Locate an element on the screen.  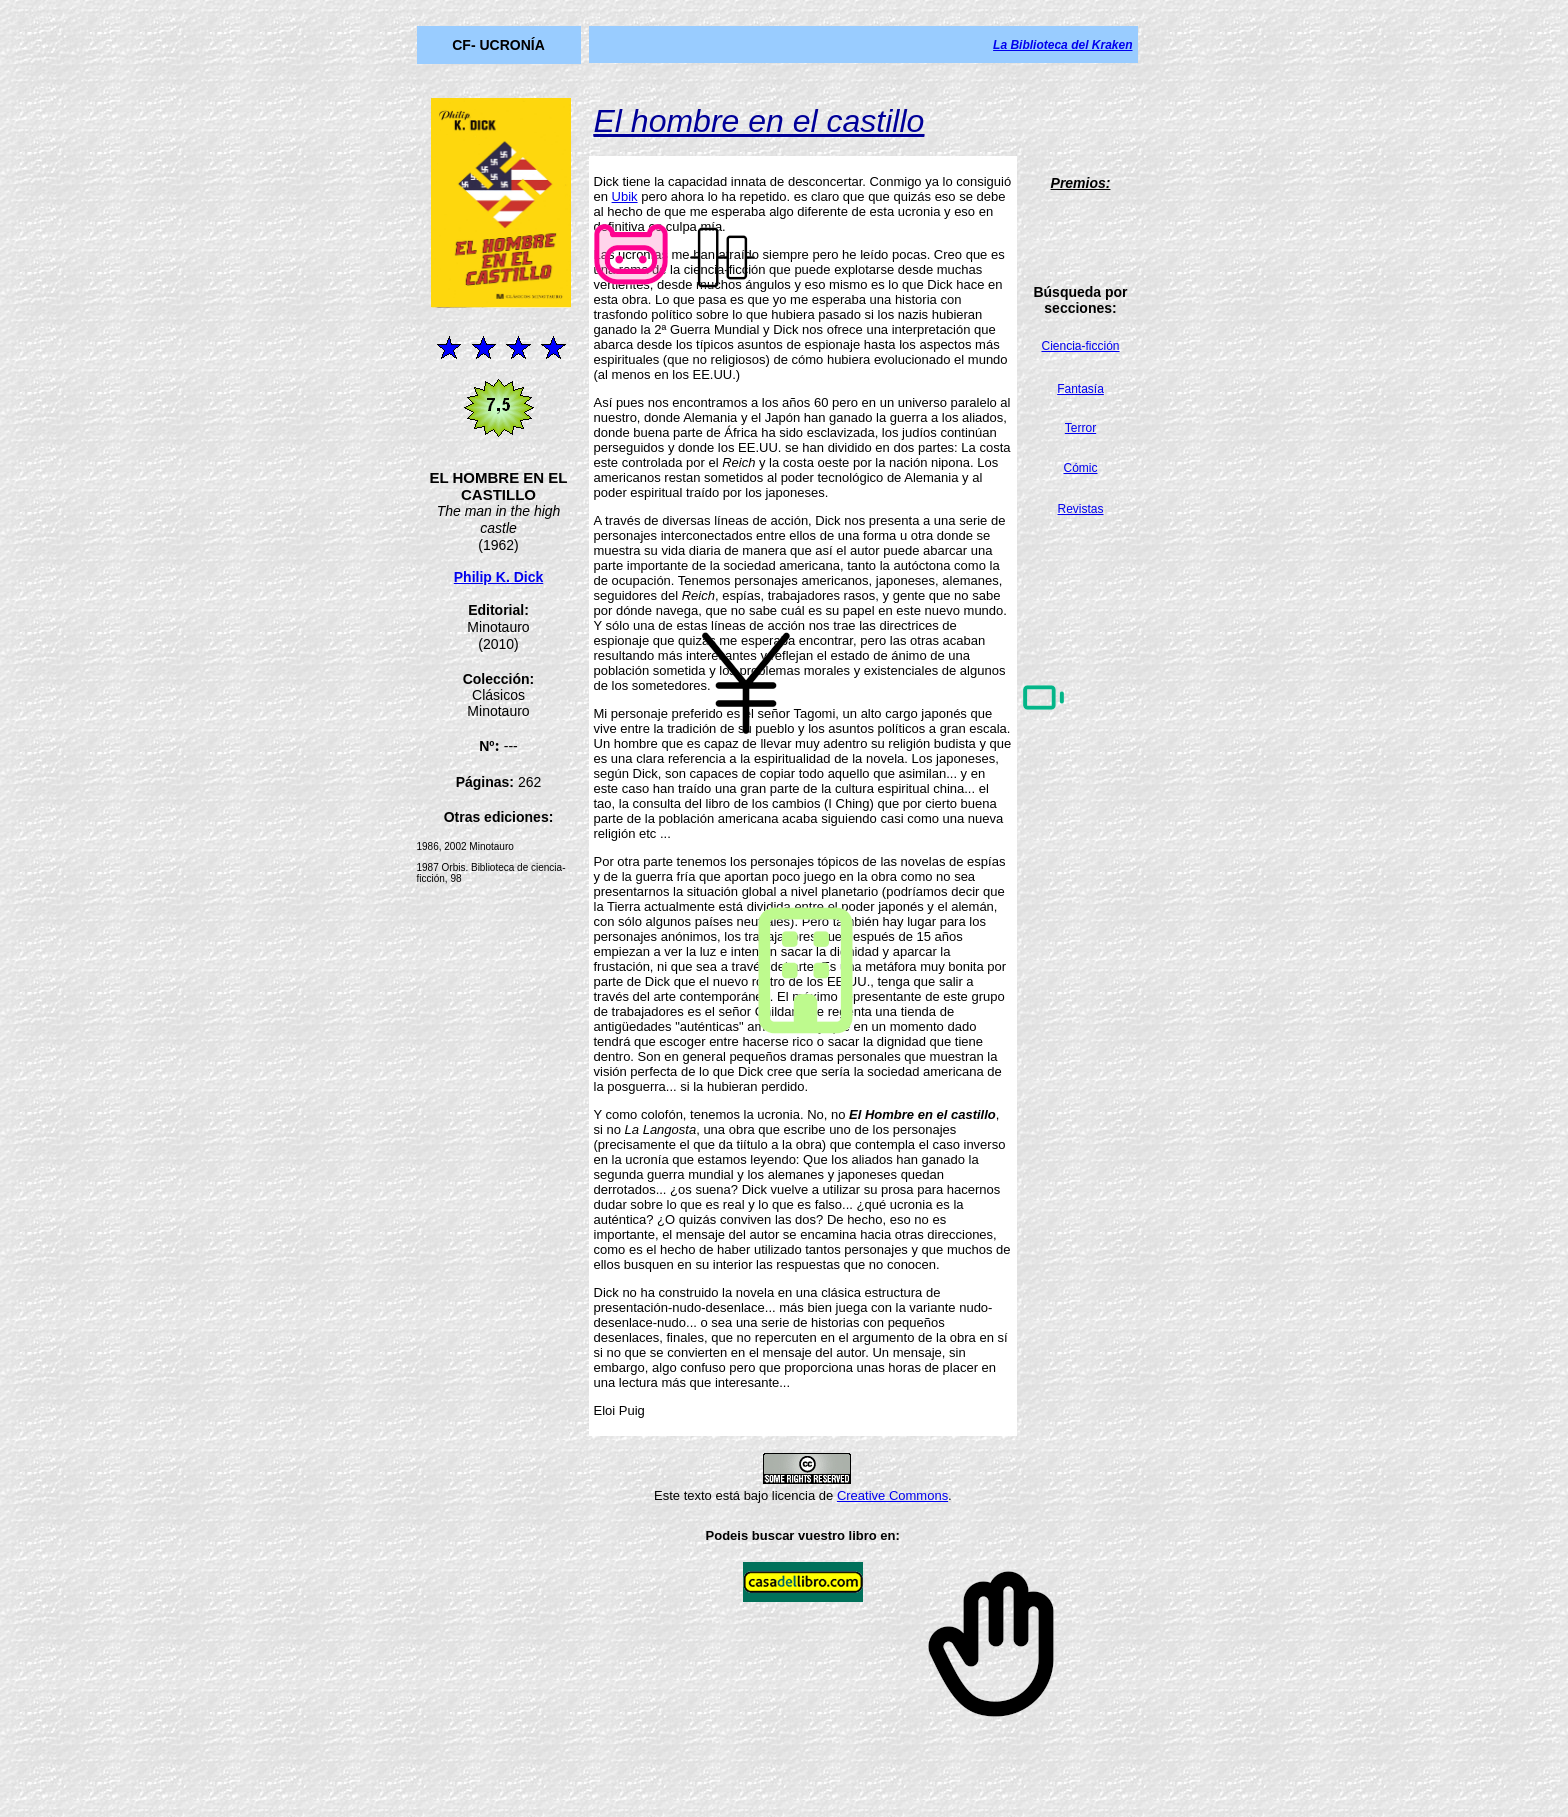
finn the human character icon from adventure time is located at coordinates (631, 253).